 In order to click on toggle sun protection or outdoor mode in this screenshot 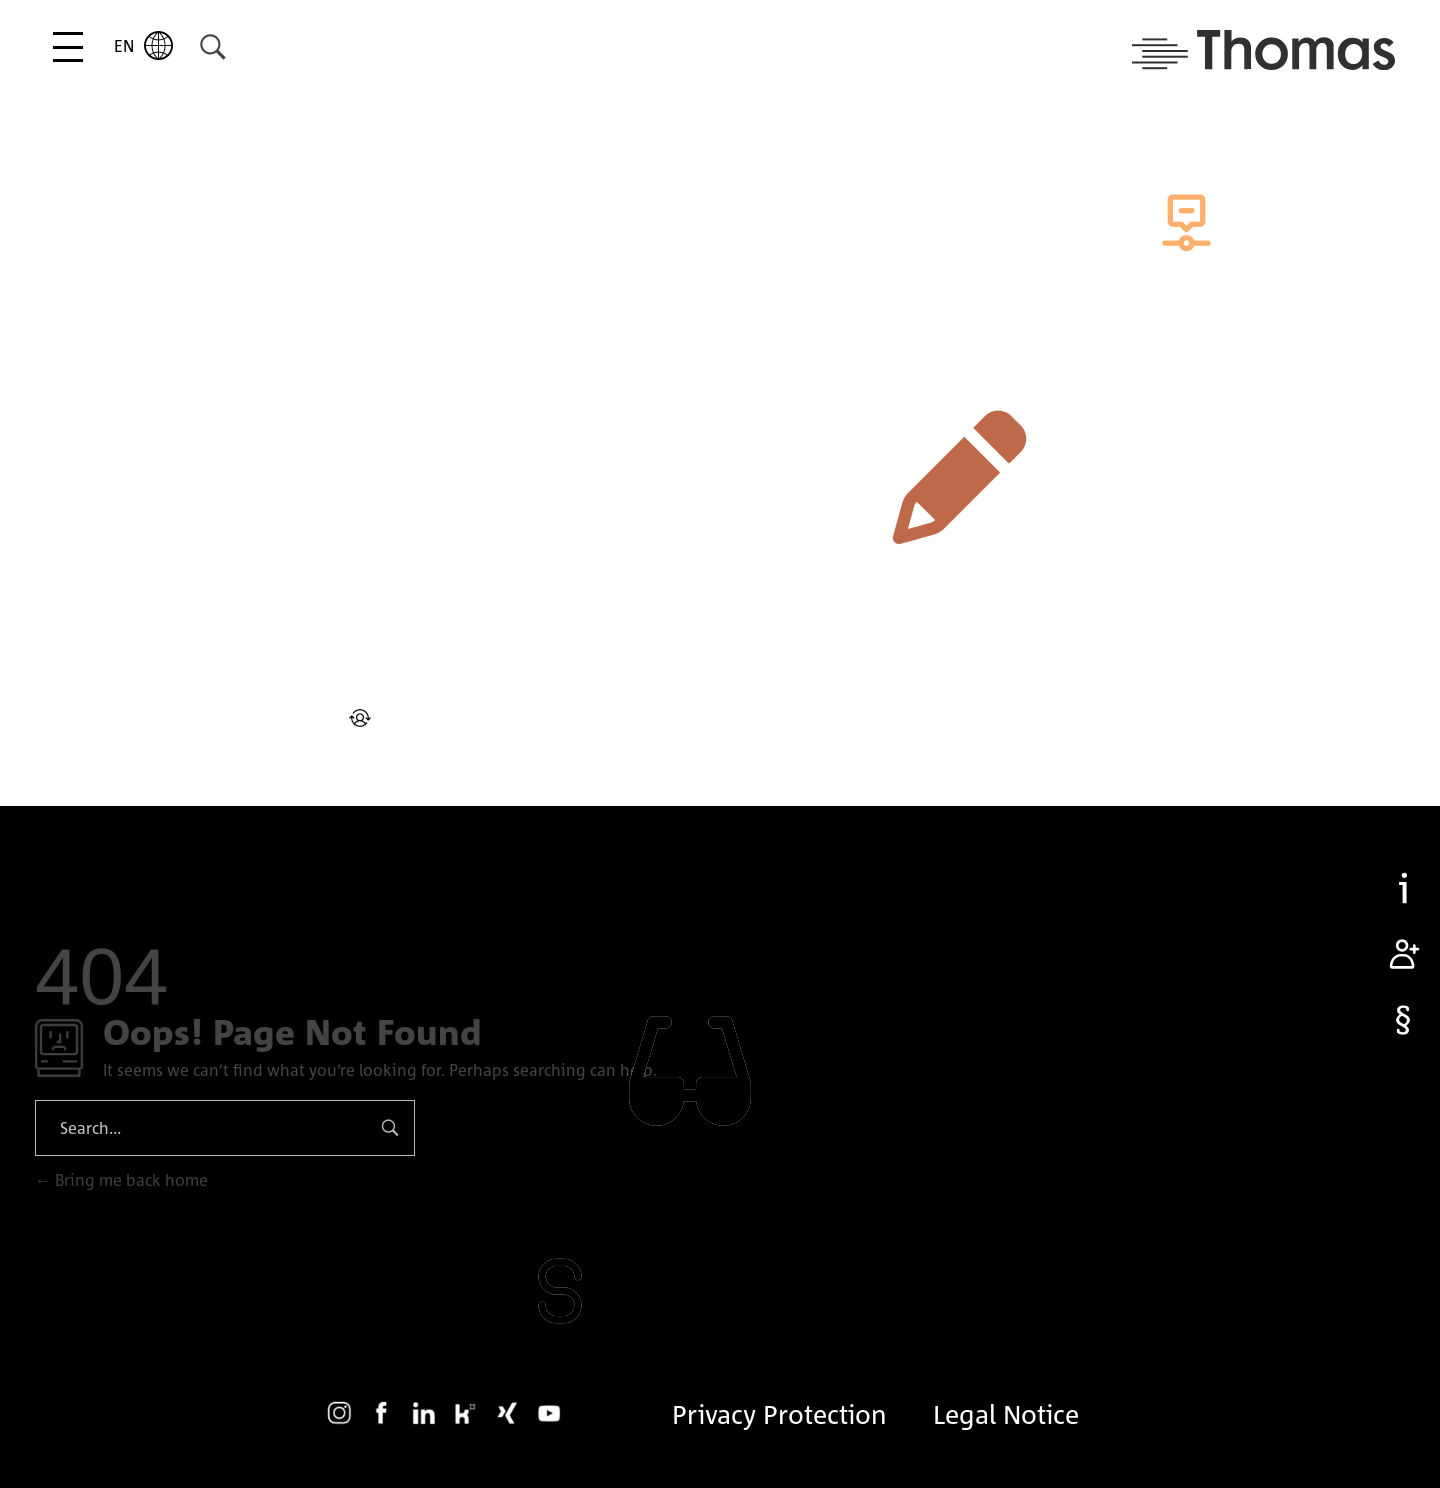, I will do `click(690, 1071)`.